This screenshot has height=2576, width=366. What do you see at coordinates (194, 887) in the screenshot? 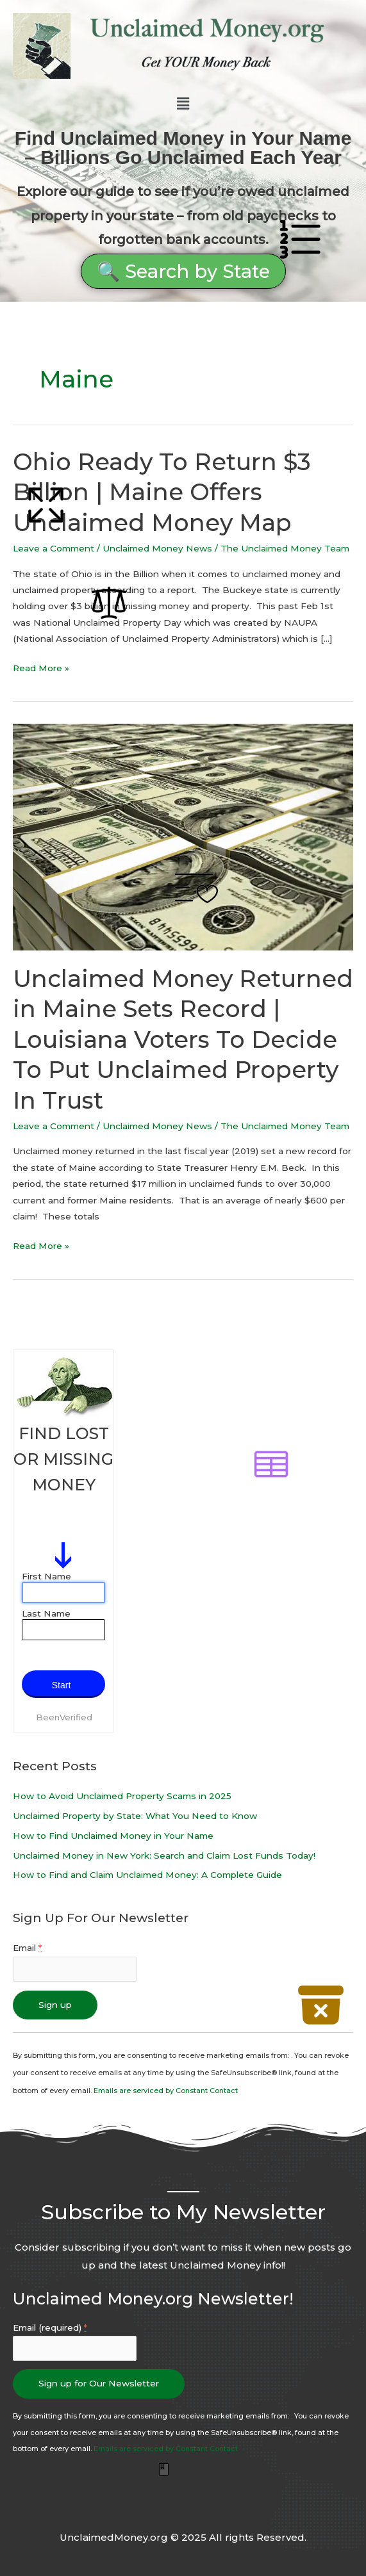
I see `view your favorites list` at bounding box center [194, 887].